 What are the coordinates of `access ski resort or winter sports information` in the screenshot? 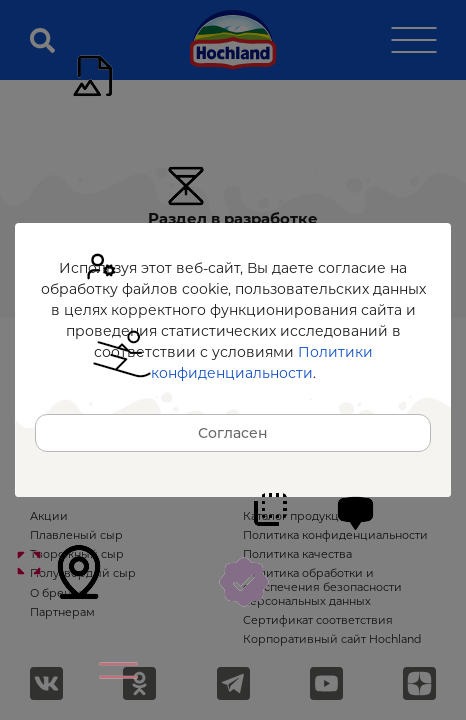 It's located at (122, 355).